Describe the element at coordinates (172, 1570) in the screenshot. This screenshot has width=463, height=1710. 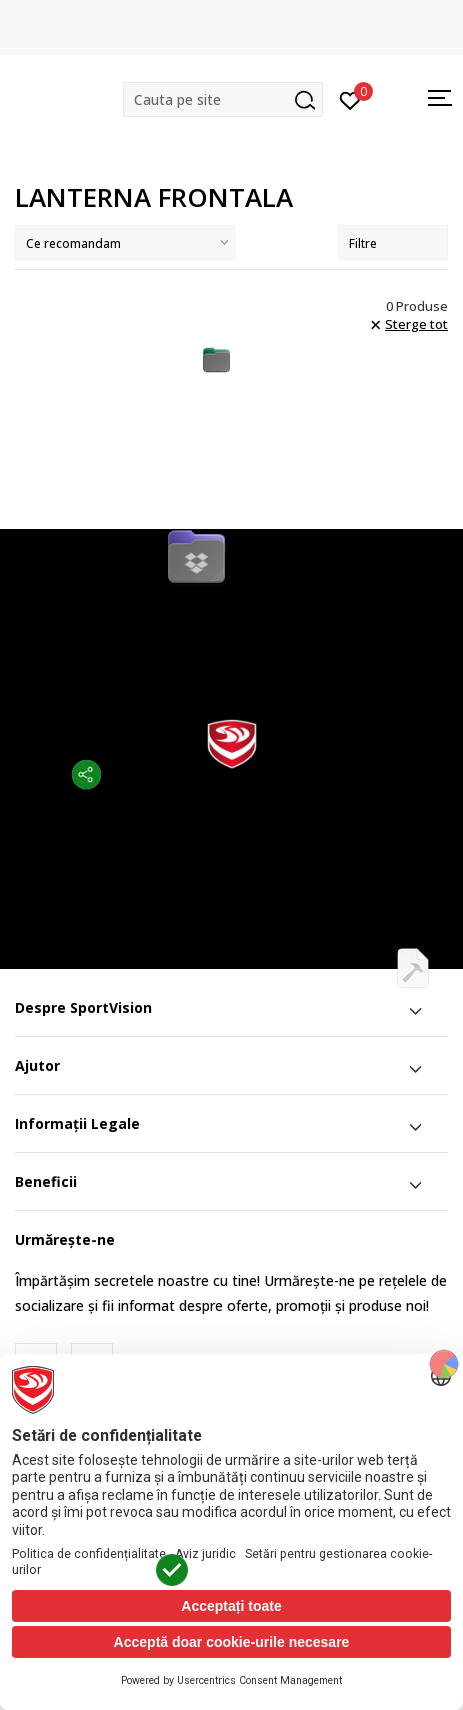
I see `confirm or apply changes` at that location.